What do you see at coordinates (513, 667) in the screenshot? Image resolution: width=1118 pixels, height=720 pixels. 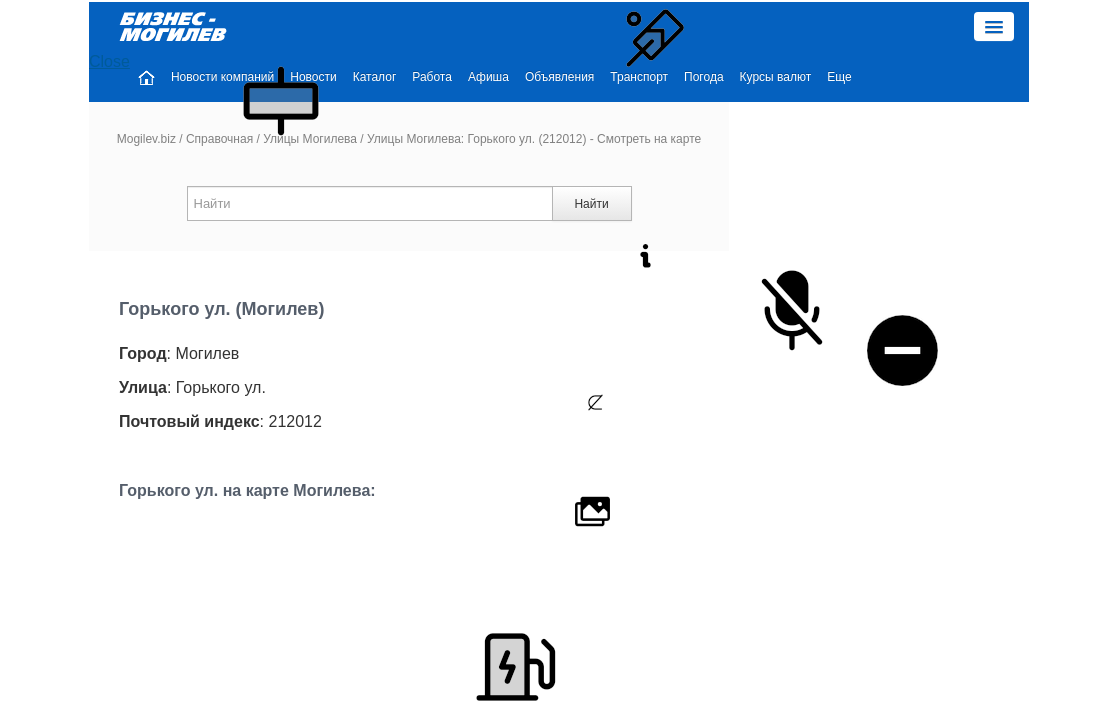 I see `find nearby EV charging stations` at bounding box center [513, 667].